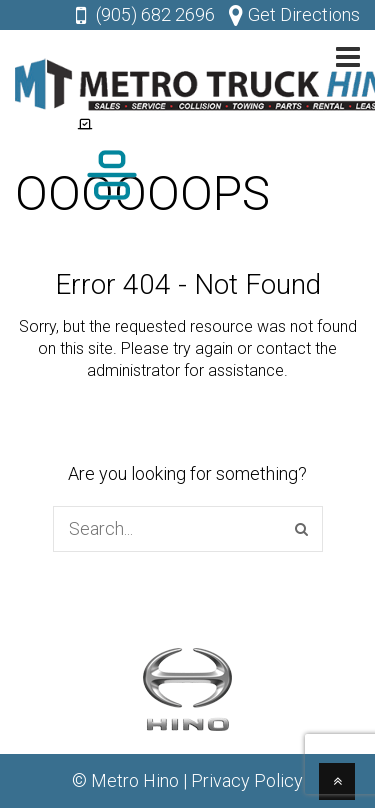  What do you see at coordinates (85, 124) in the screenshot?
I see `cast your vote or submit a ballot` at bounding box center [85, 124].